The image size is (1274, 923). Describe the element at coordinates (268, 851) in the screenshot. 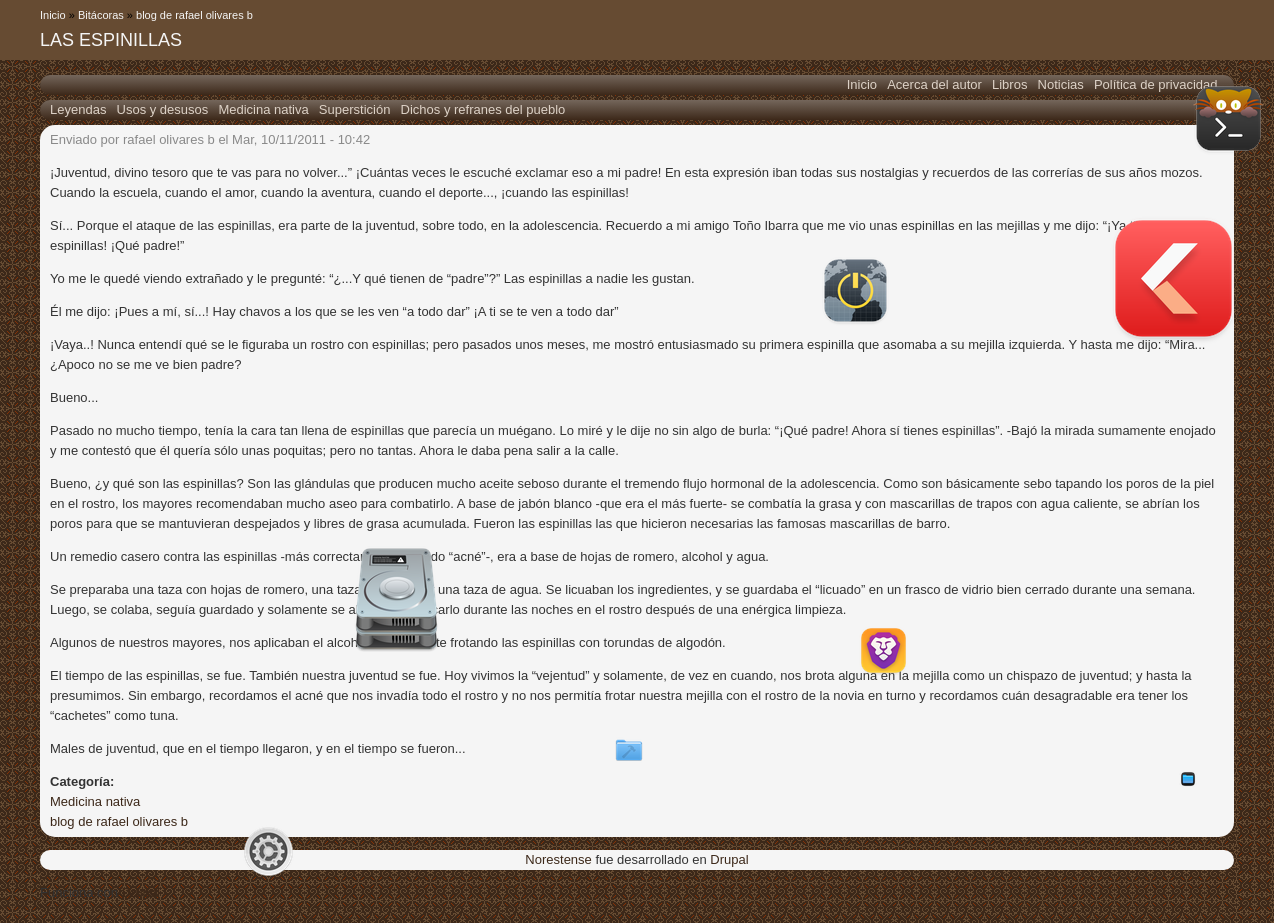

I see `open system settings` at that location.